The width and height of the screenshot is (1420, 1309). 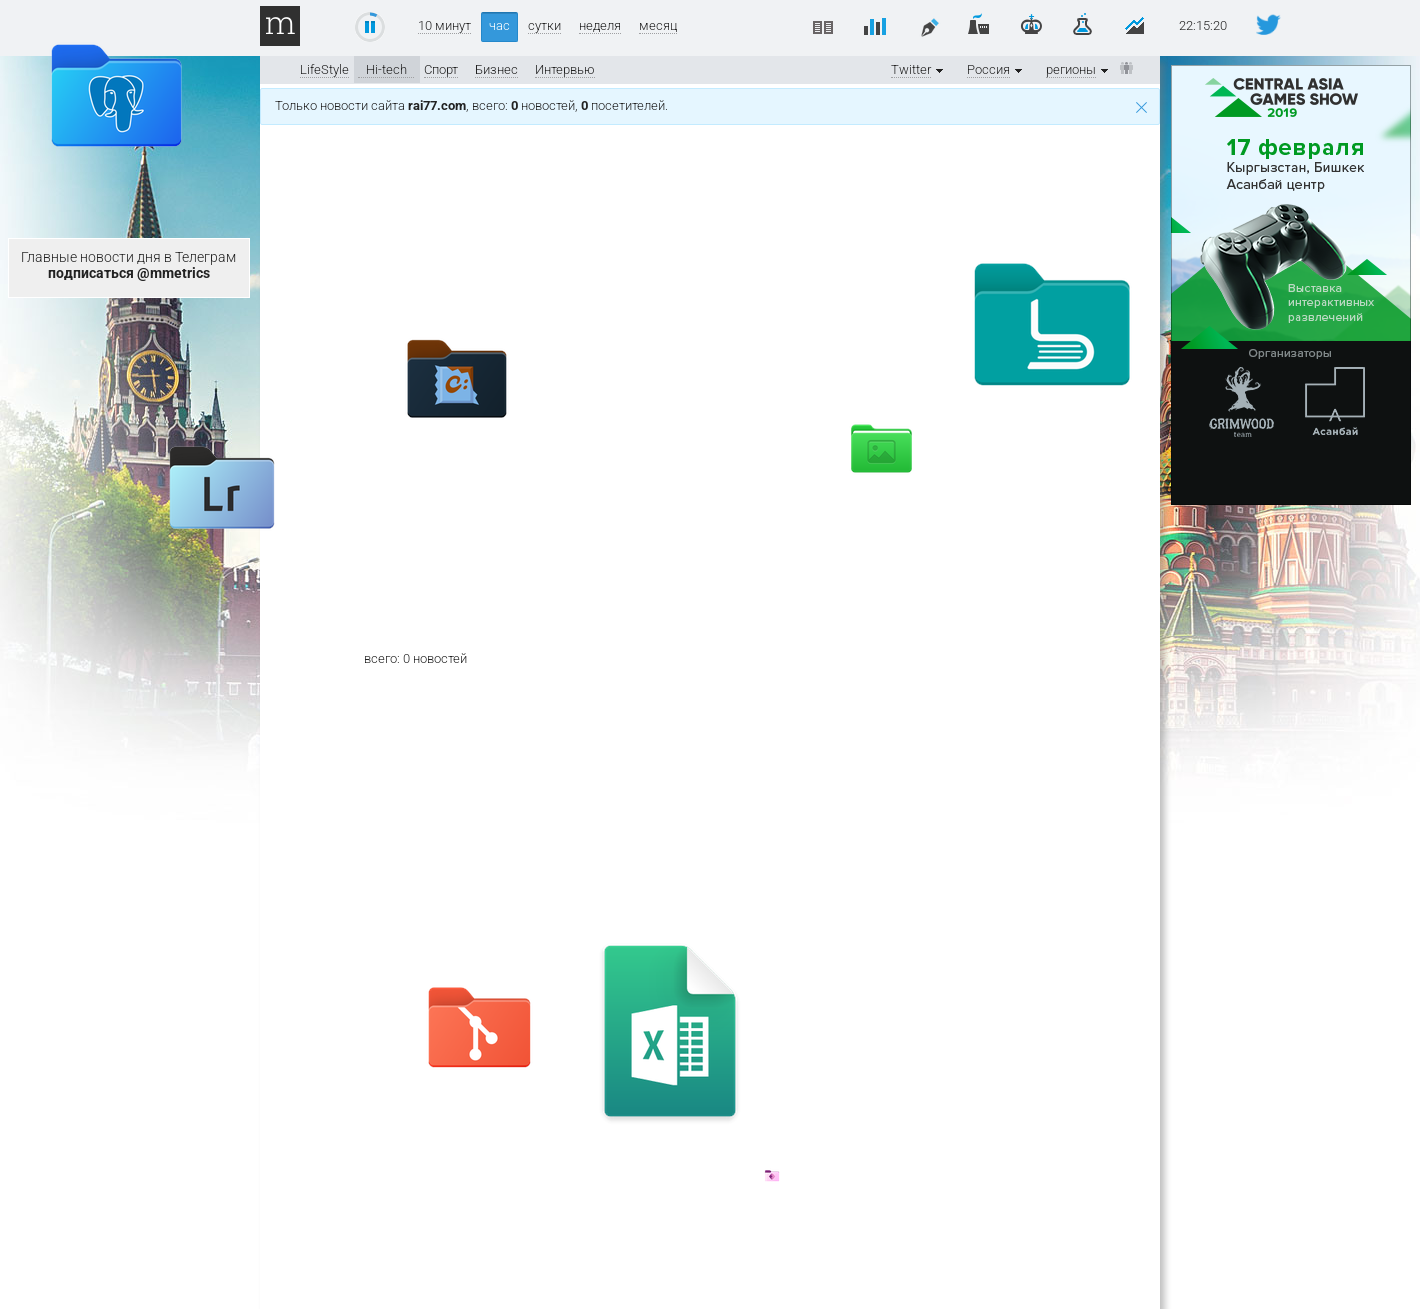 What do you see at coordinates (772, 1176) in the screenshot?
I see `open folder containing Microsoft Power Apps files` at bounding box center [772, 1176].